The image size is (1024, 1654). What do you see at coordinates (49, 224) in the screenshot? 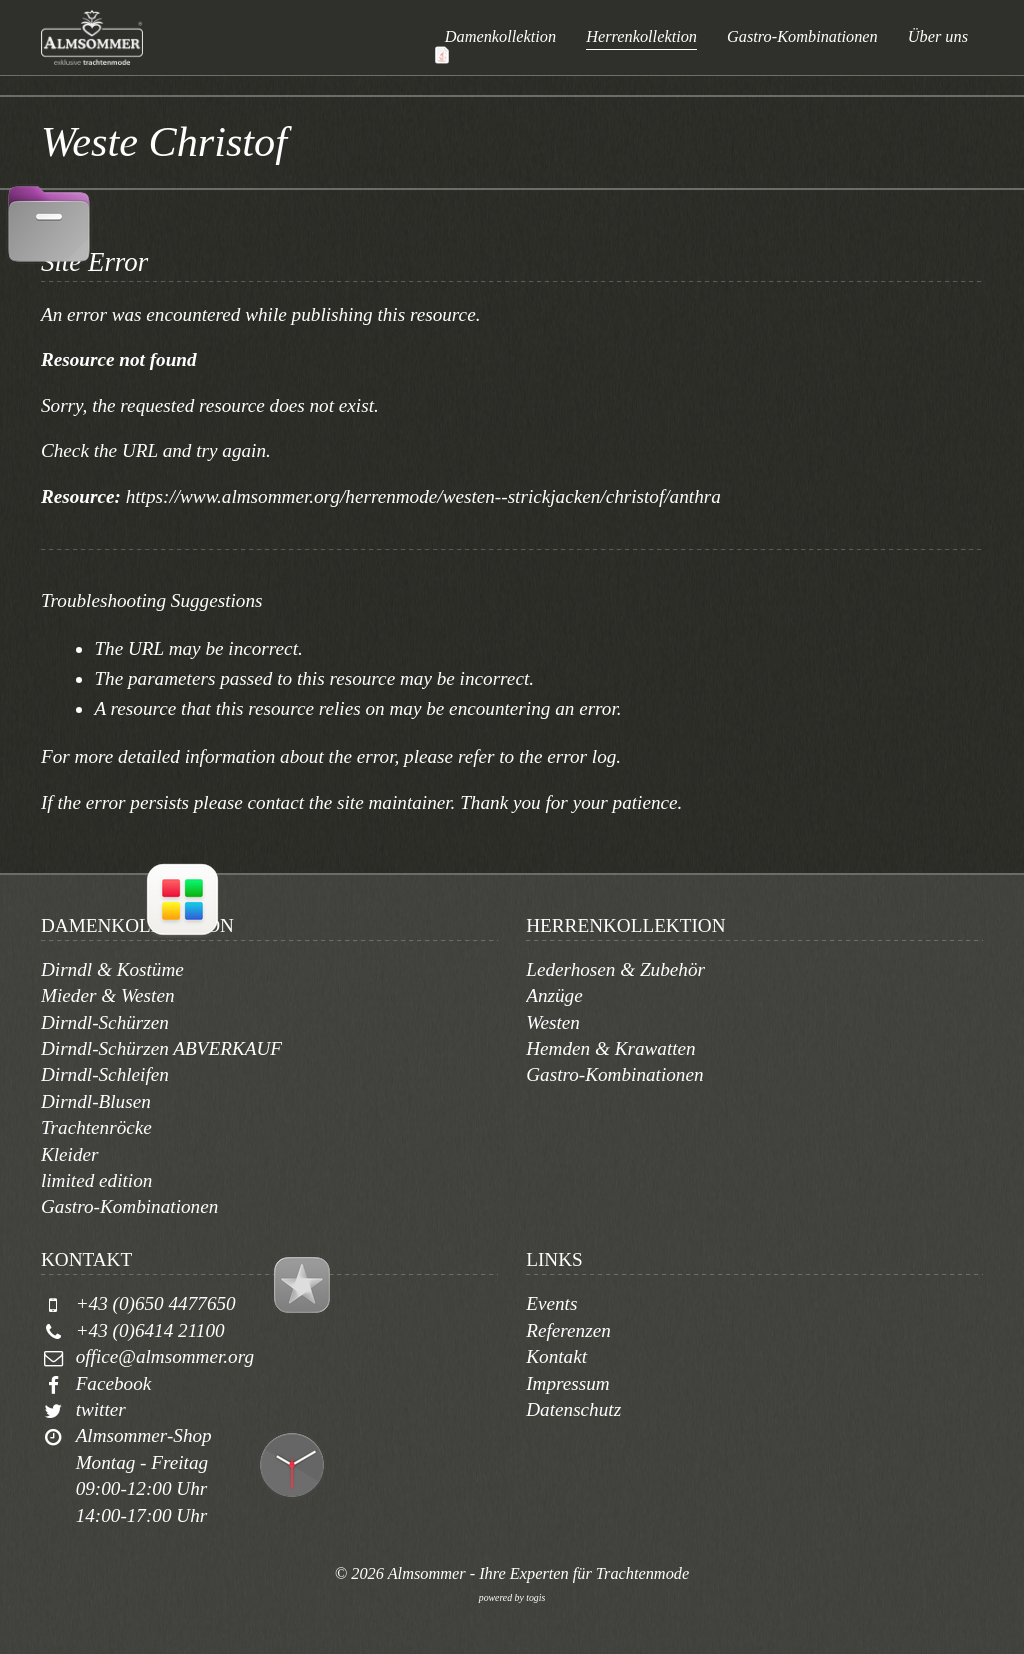
I see `open the file manager application` at bounding box center [49, 224].